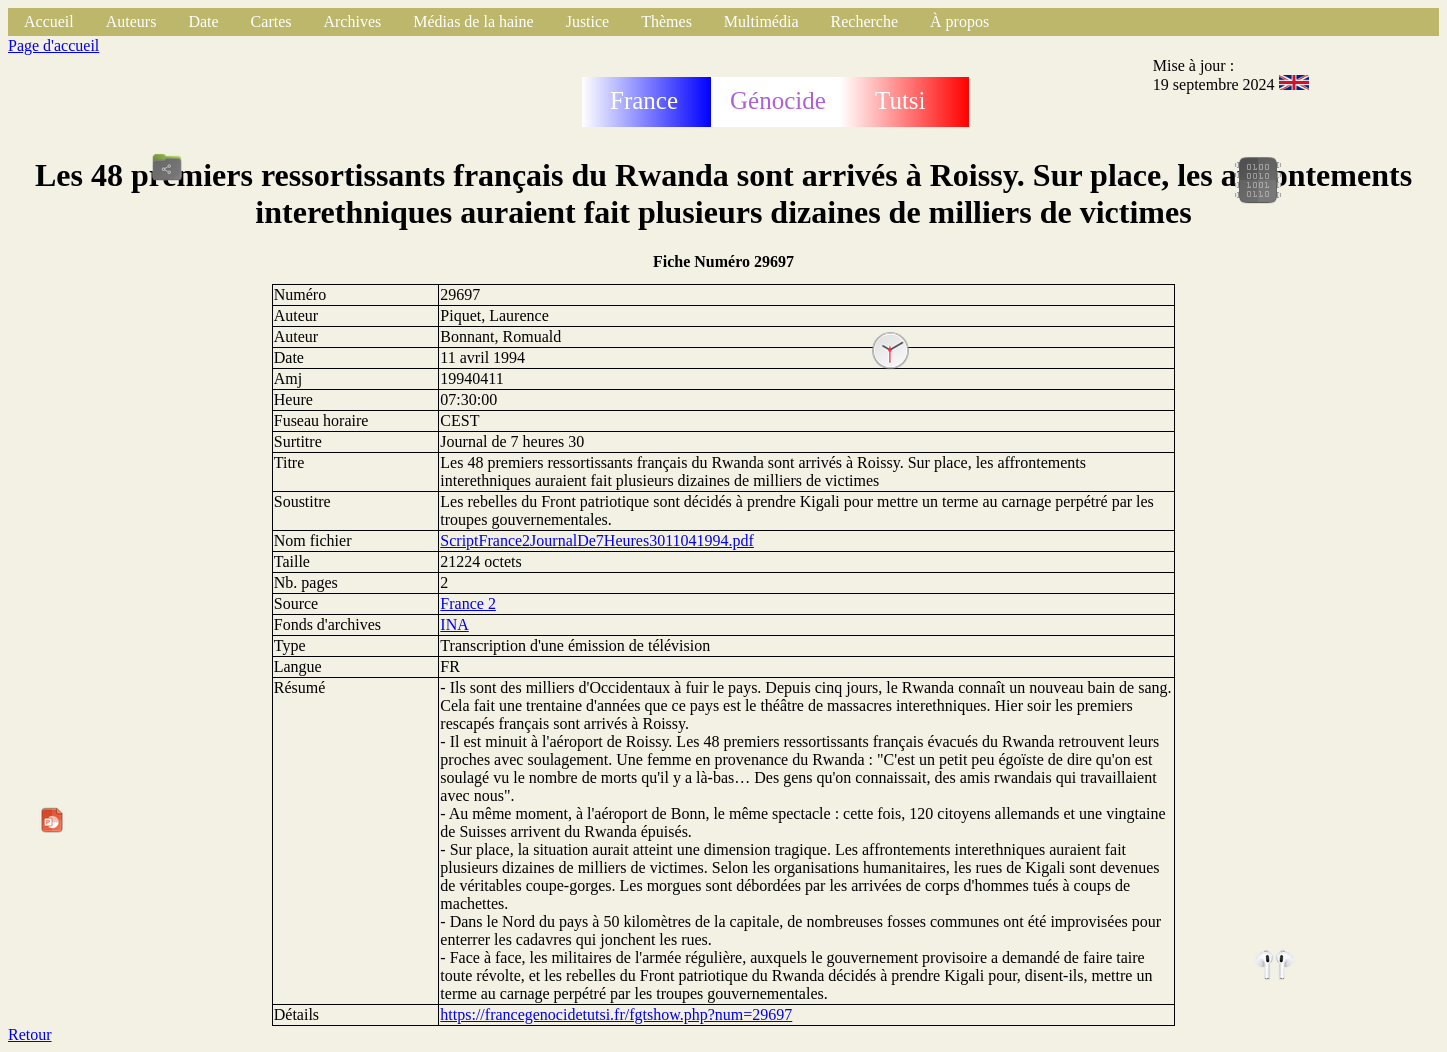 The height and width of the screenshot is (1052, 1447). Describe the element at coordinates (167, 167) in the screenshot. I see `open your public shared folder` at that location.